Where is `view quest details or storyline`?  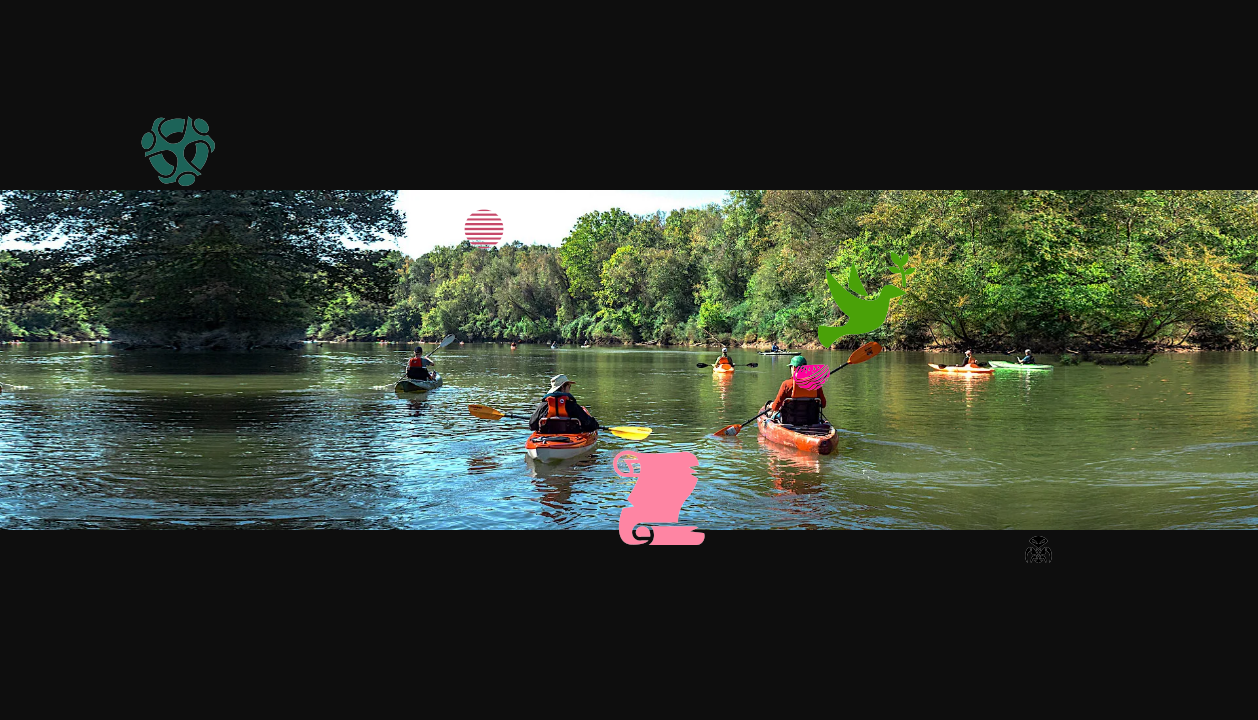 view quest details or storyline is located at coordinates (658, 498).